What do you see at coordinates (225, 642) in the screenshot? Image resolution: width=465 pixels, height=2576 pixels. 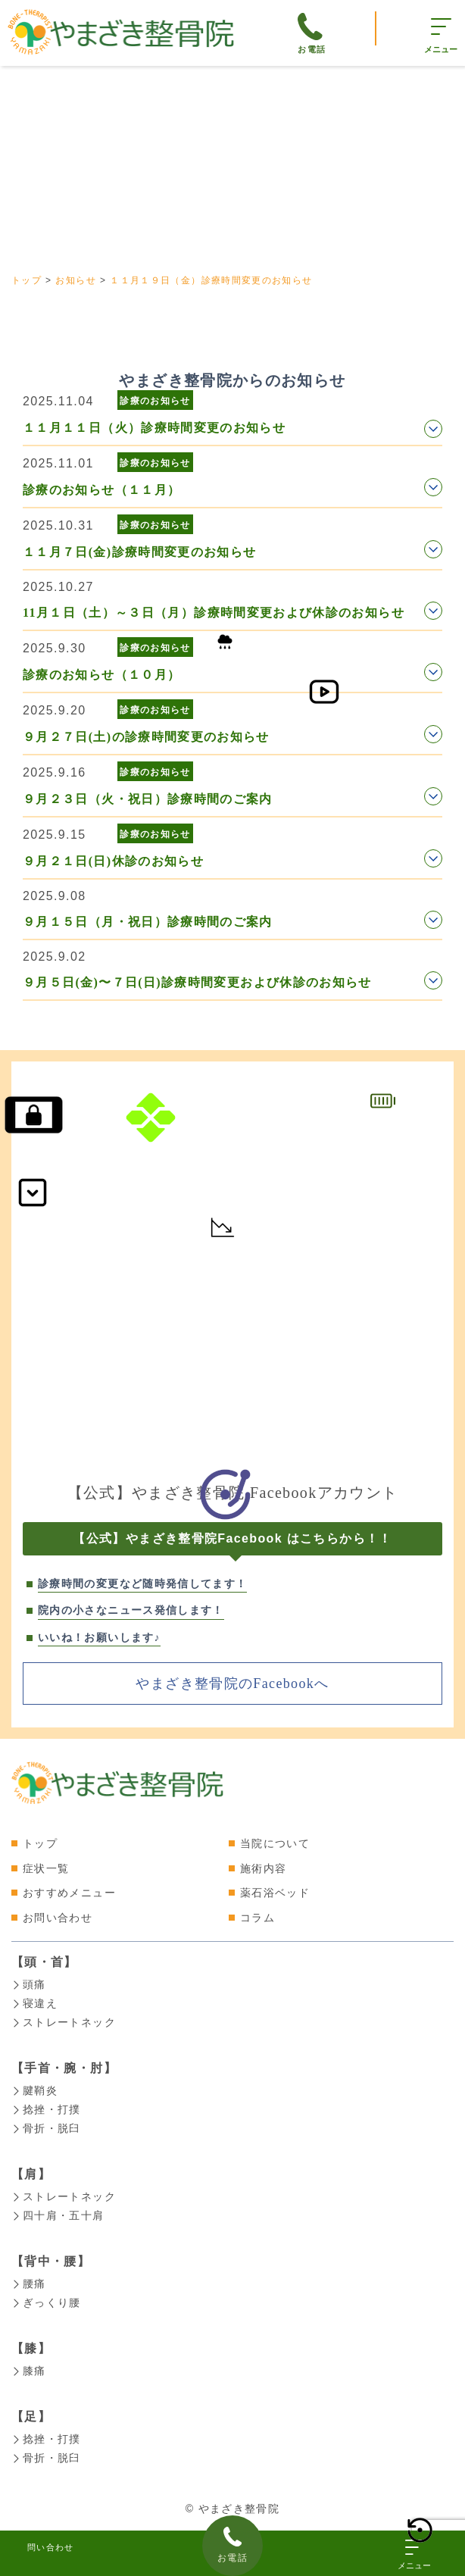 I see `indicates rainy weather conditions` at bounding box center [225, 642].